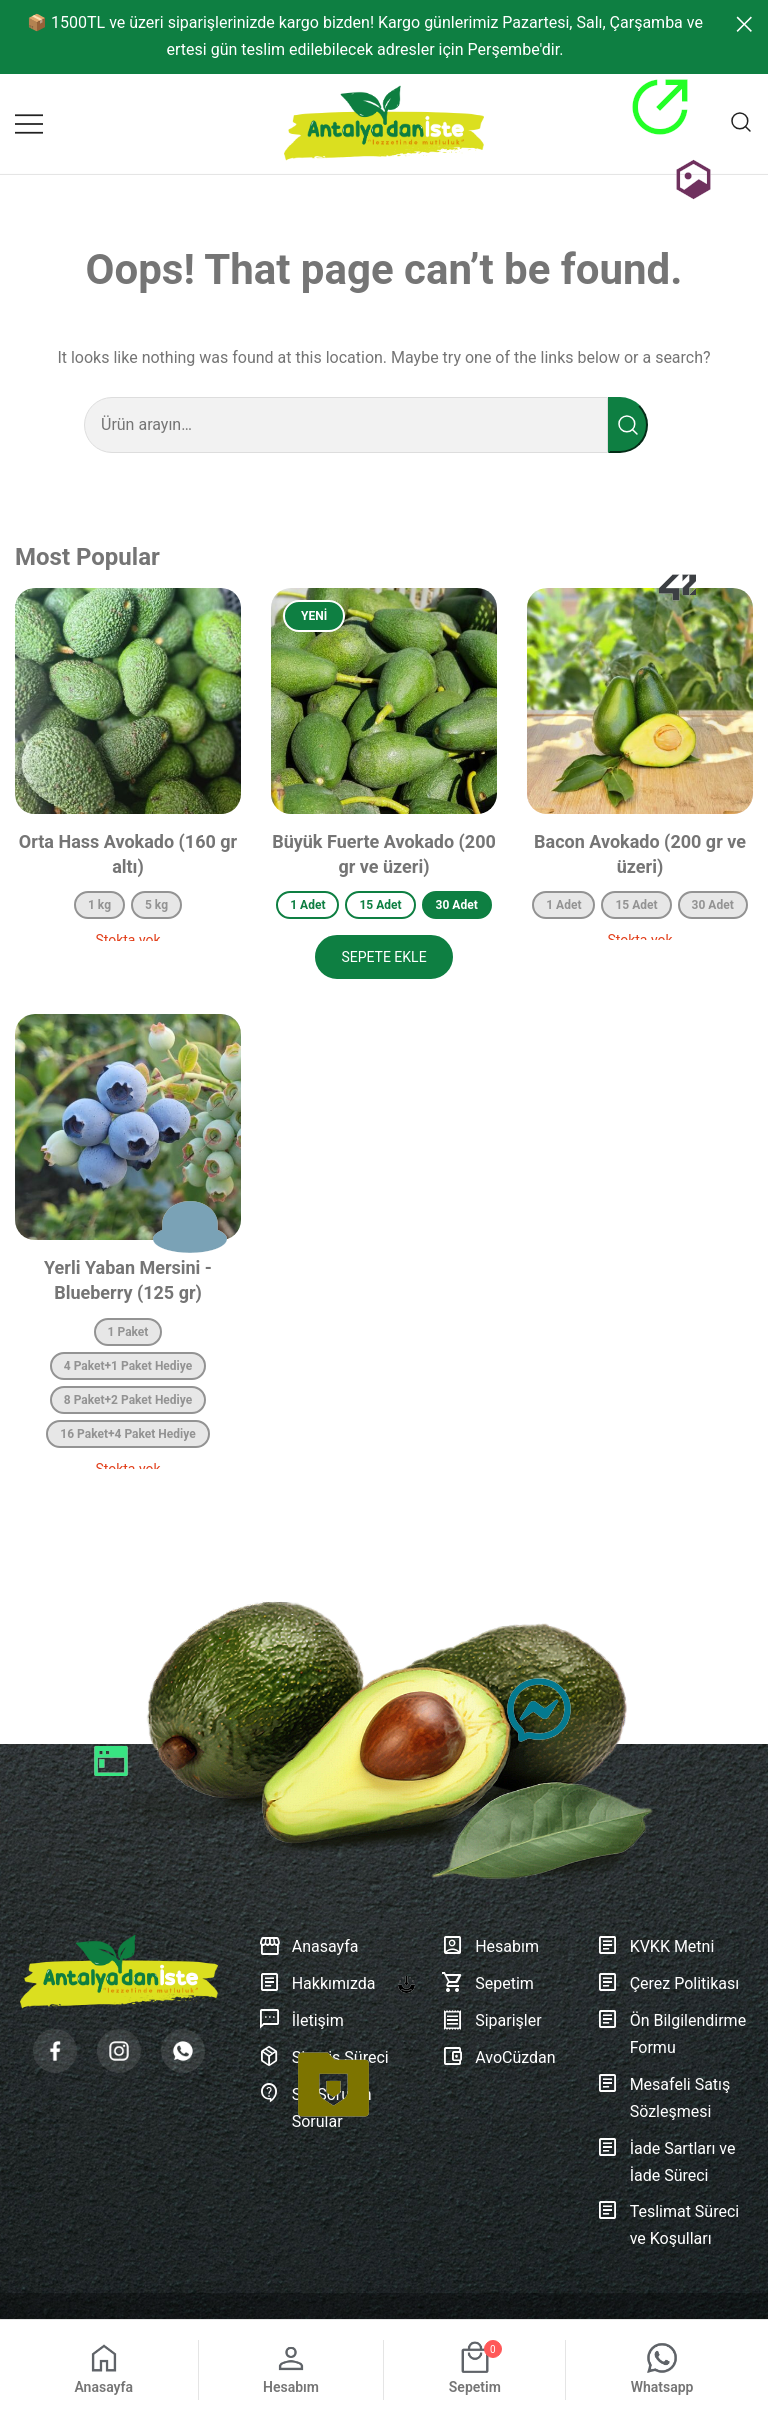 The height and width of the screenshot is (2420, 768). Describe the element at coordinates (333, 2084) in the screenshot. I see `access protected or secure files` at that location.